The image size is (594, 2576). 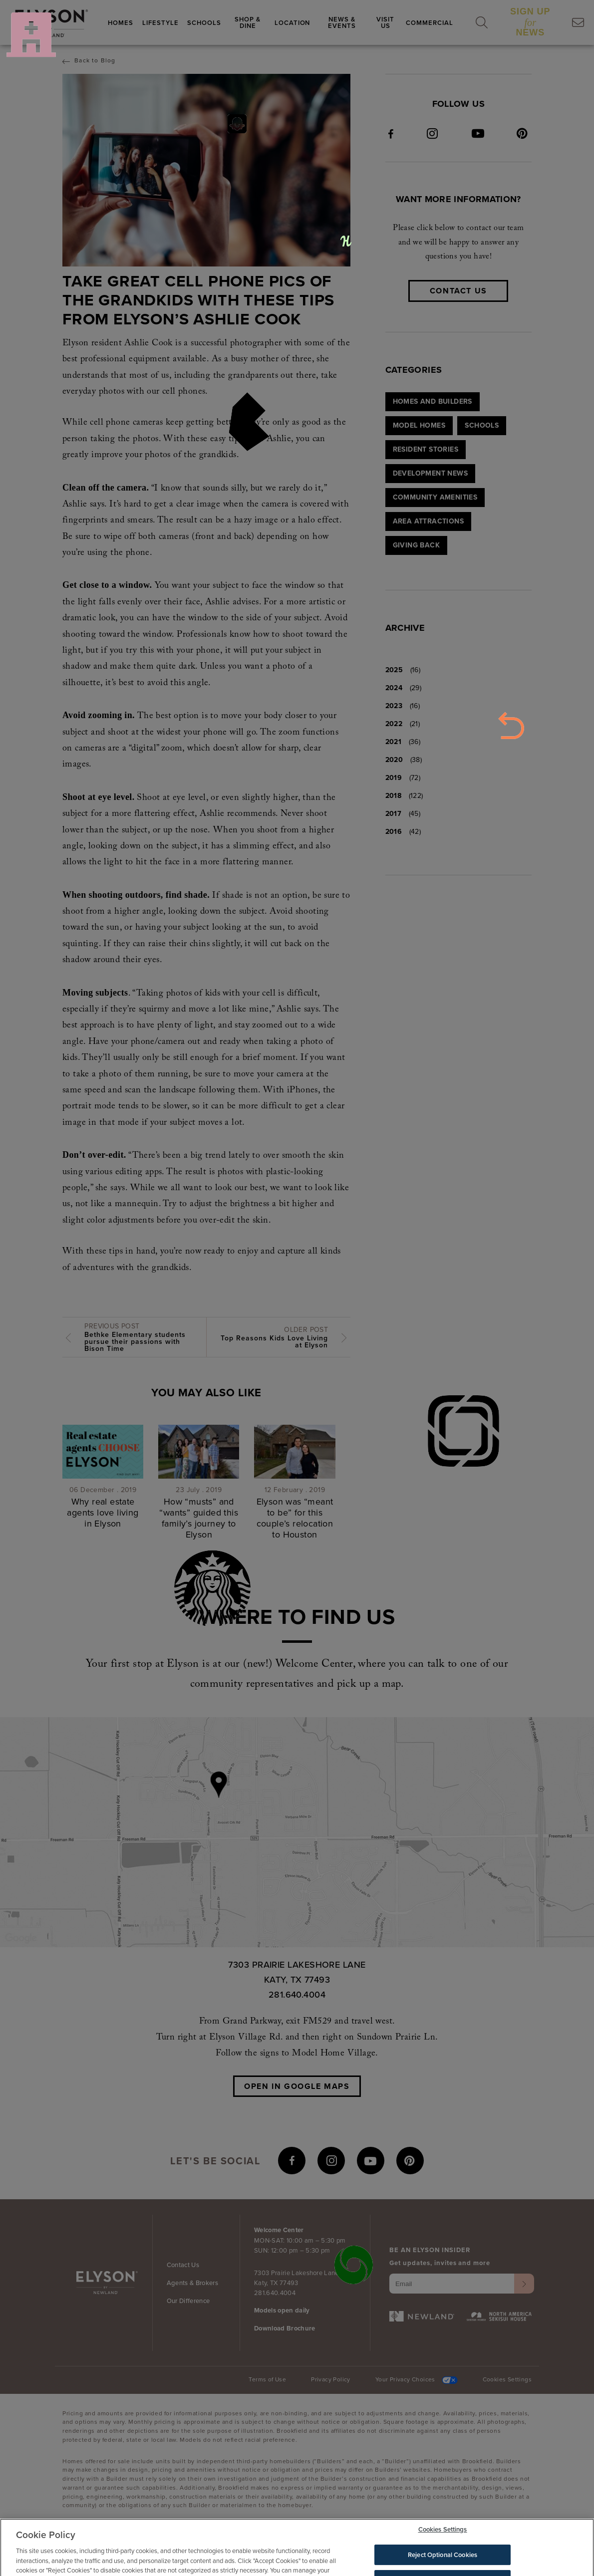 I want to click on go back to the previous screen, so click(x=512, y=727).